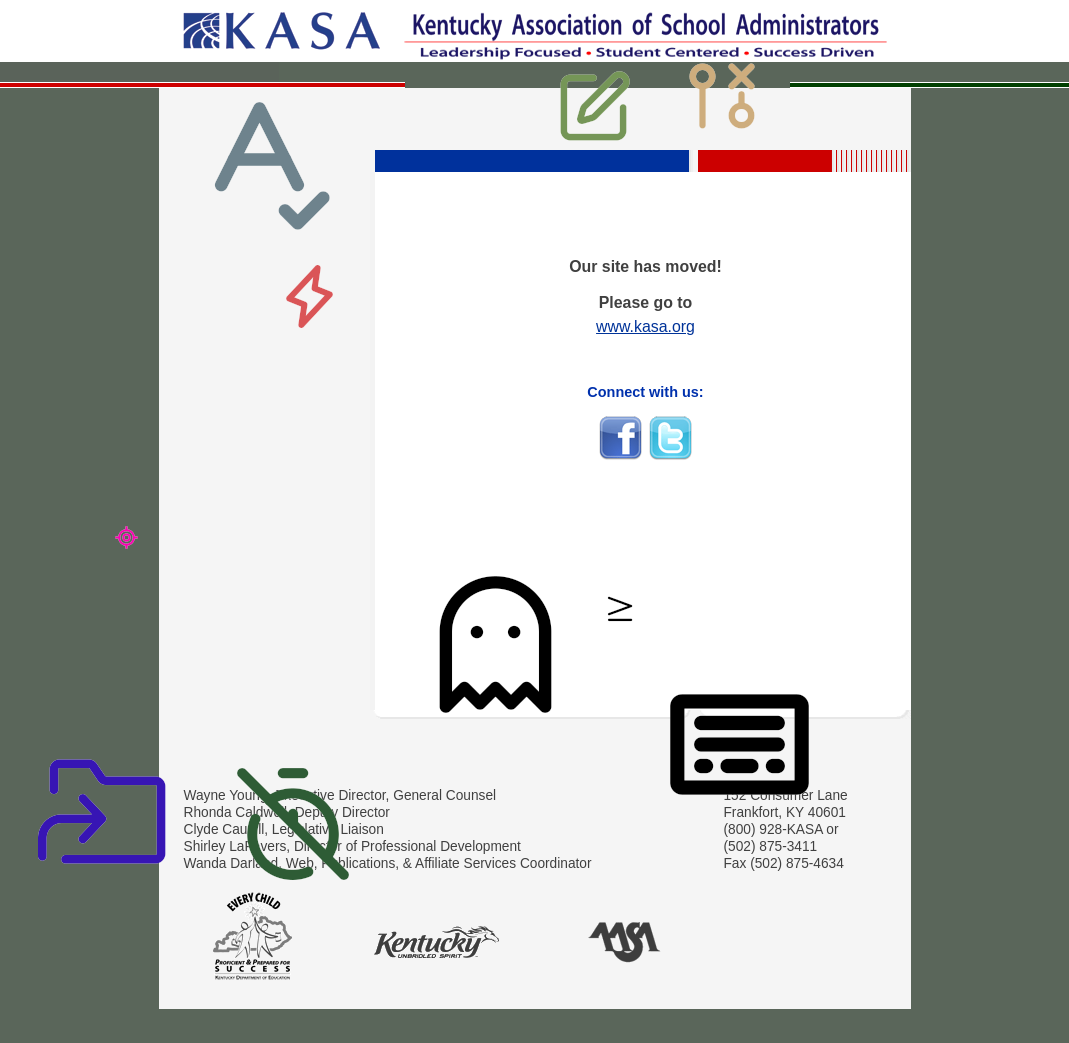 Image resolution: width=1069 pixels, height=1043 pixels. Describe the element at coordinates (722, 96) in the screenshot. I see `indicates a closed or rejected pull request` at that location.